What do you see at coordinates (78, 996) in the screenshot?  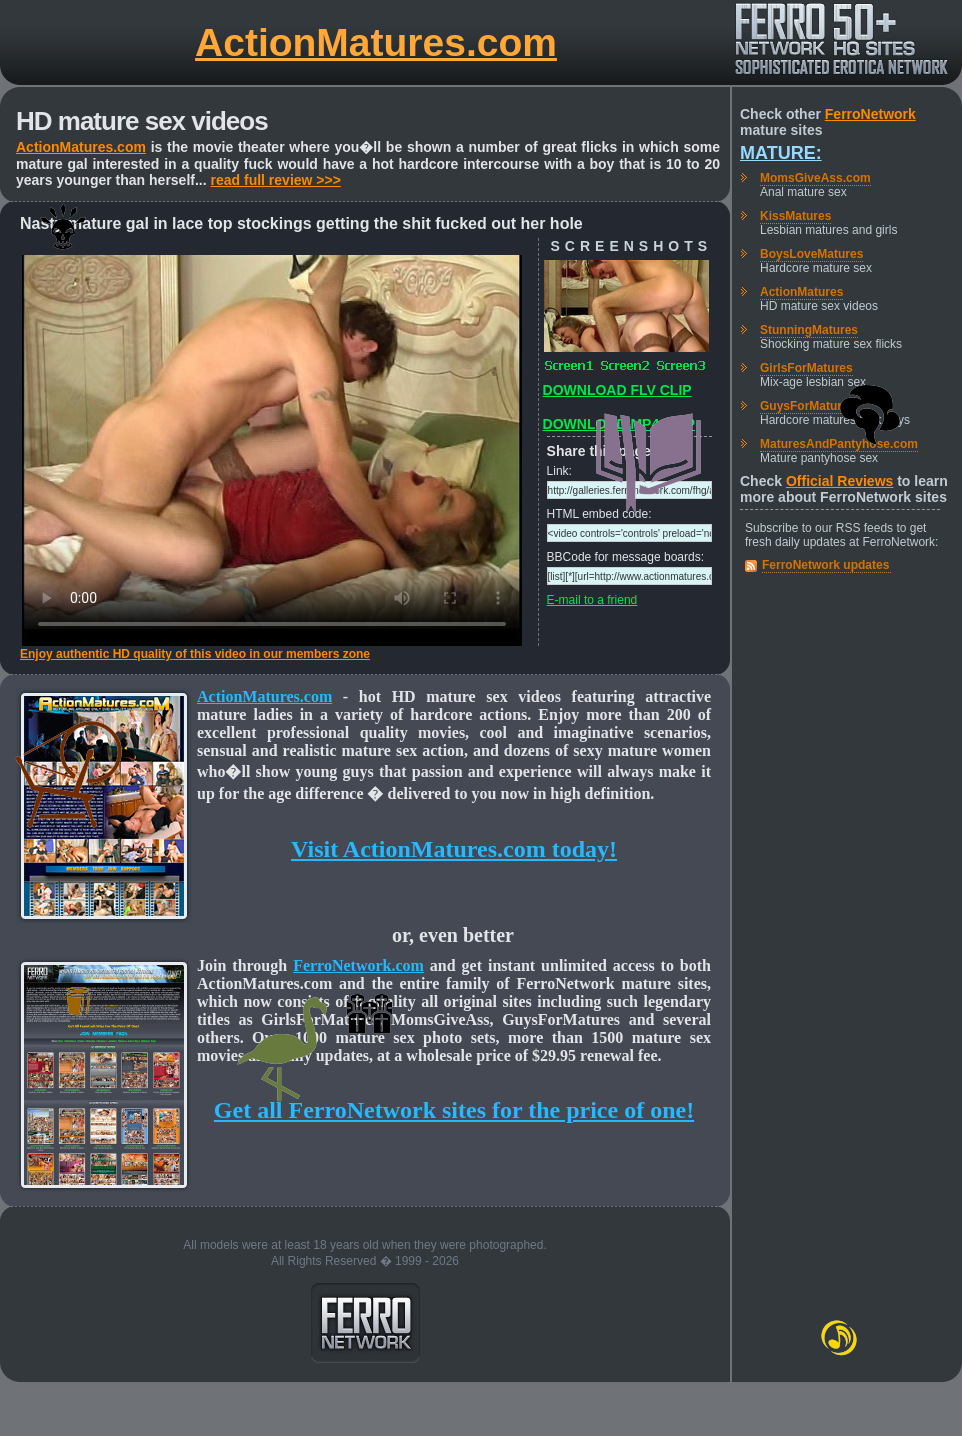 I see `empty trash or recycle bin` at bounding box center [78, 996].